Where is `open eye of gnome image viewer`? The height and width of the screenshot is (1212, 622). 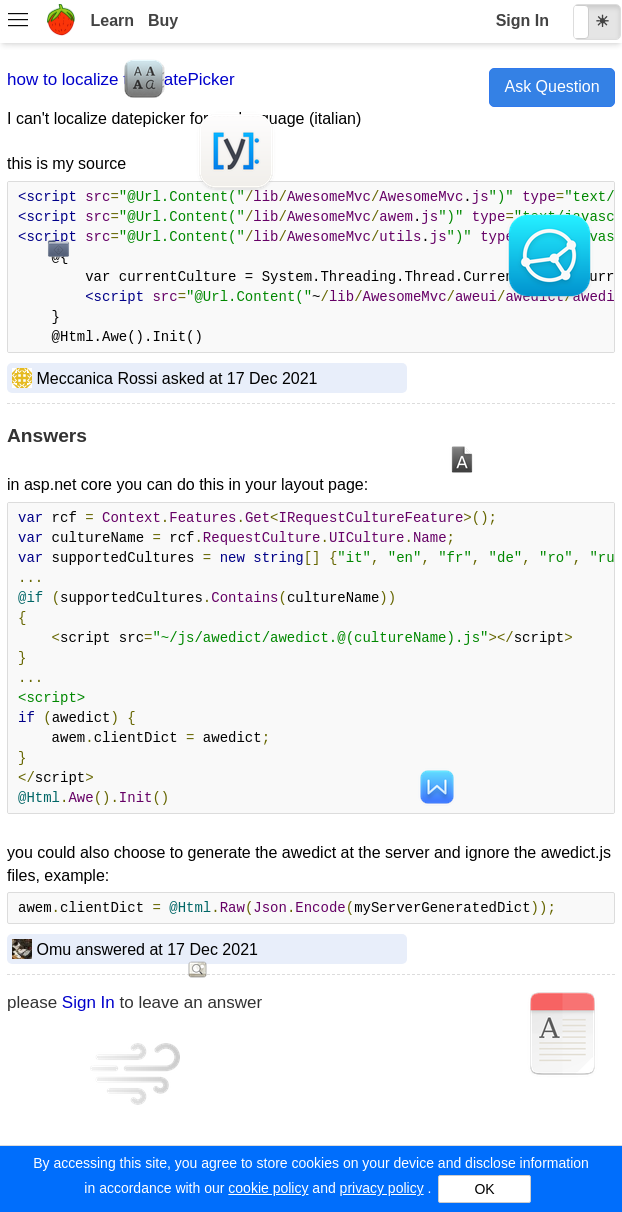 open eye of gnome image viewer is located at coordinates (197, 969).